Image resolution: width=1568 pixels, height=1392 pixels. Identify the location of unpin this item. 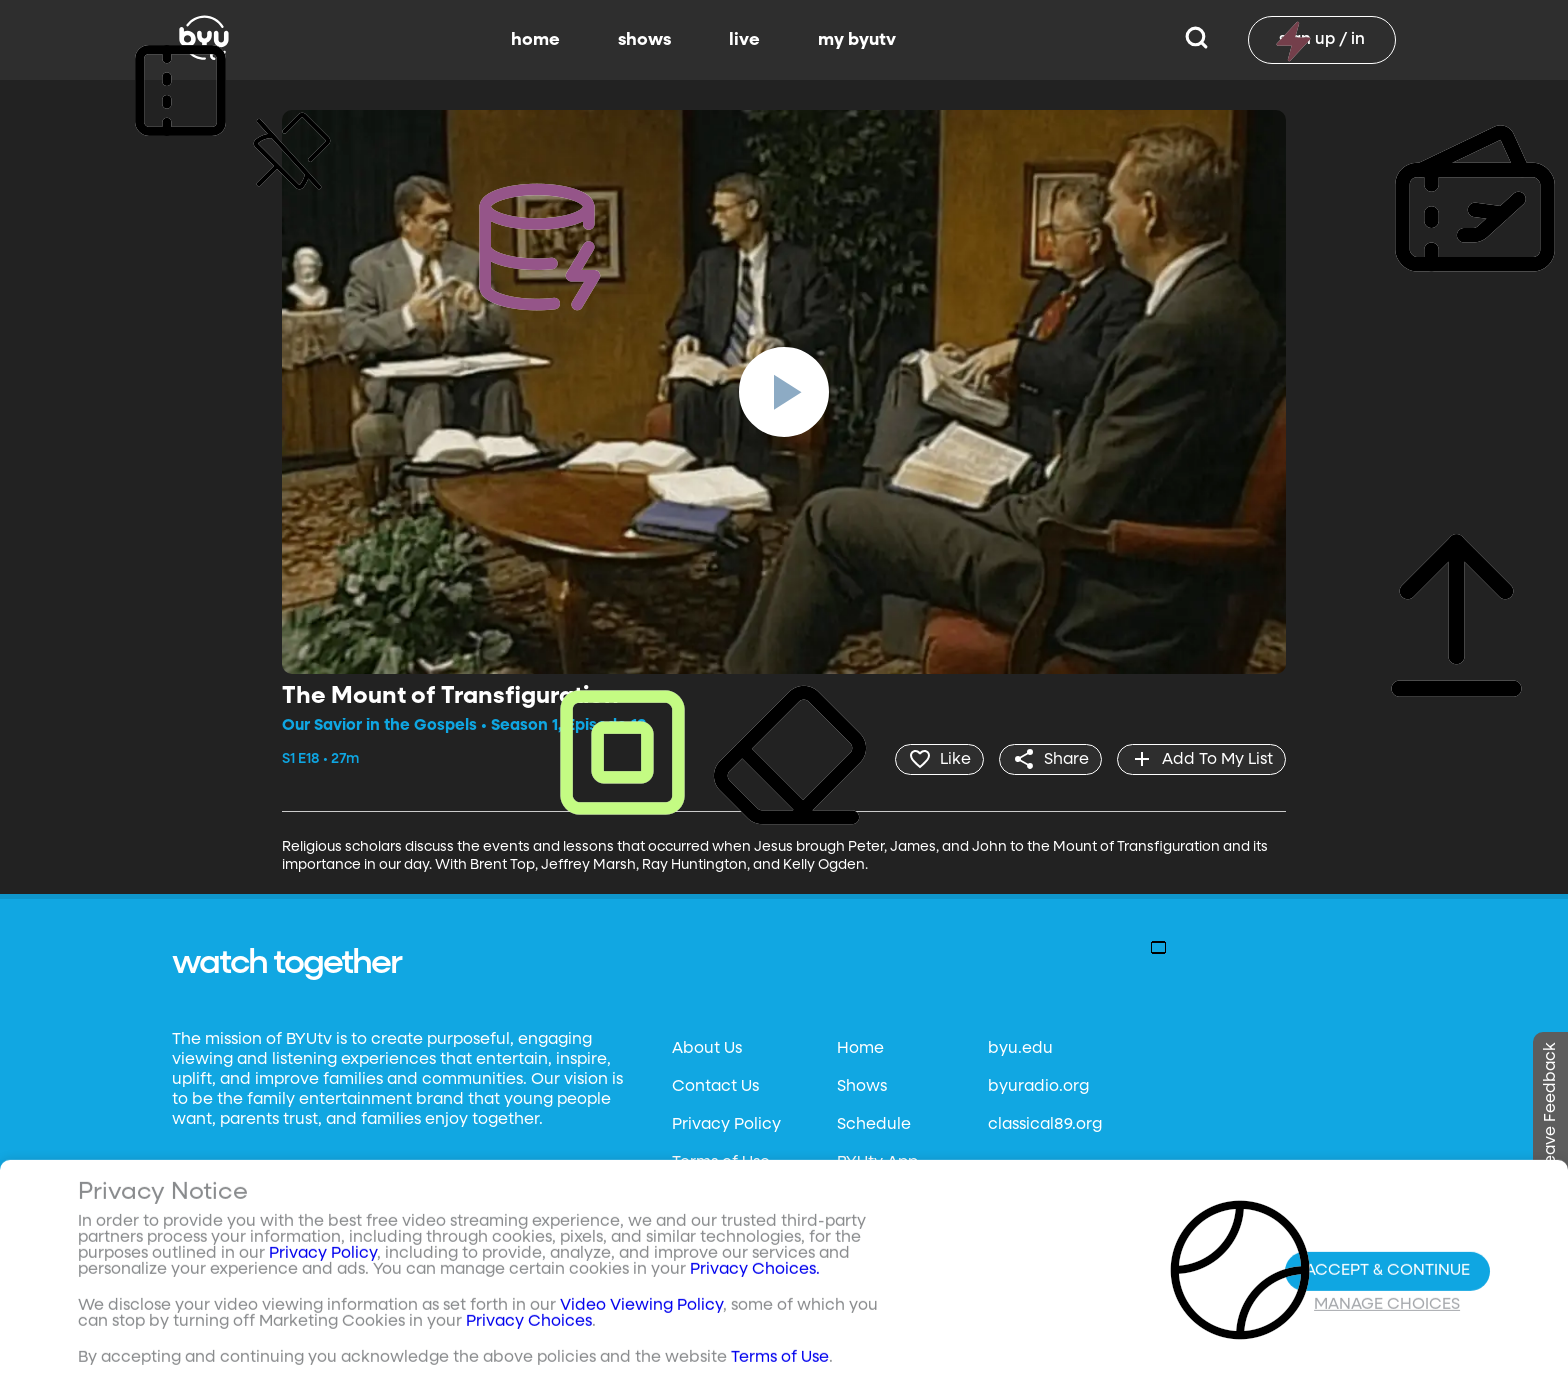
(289, 154).